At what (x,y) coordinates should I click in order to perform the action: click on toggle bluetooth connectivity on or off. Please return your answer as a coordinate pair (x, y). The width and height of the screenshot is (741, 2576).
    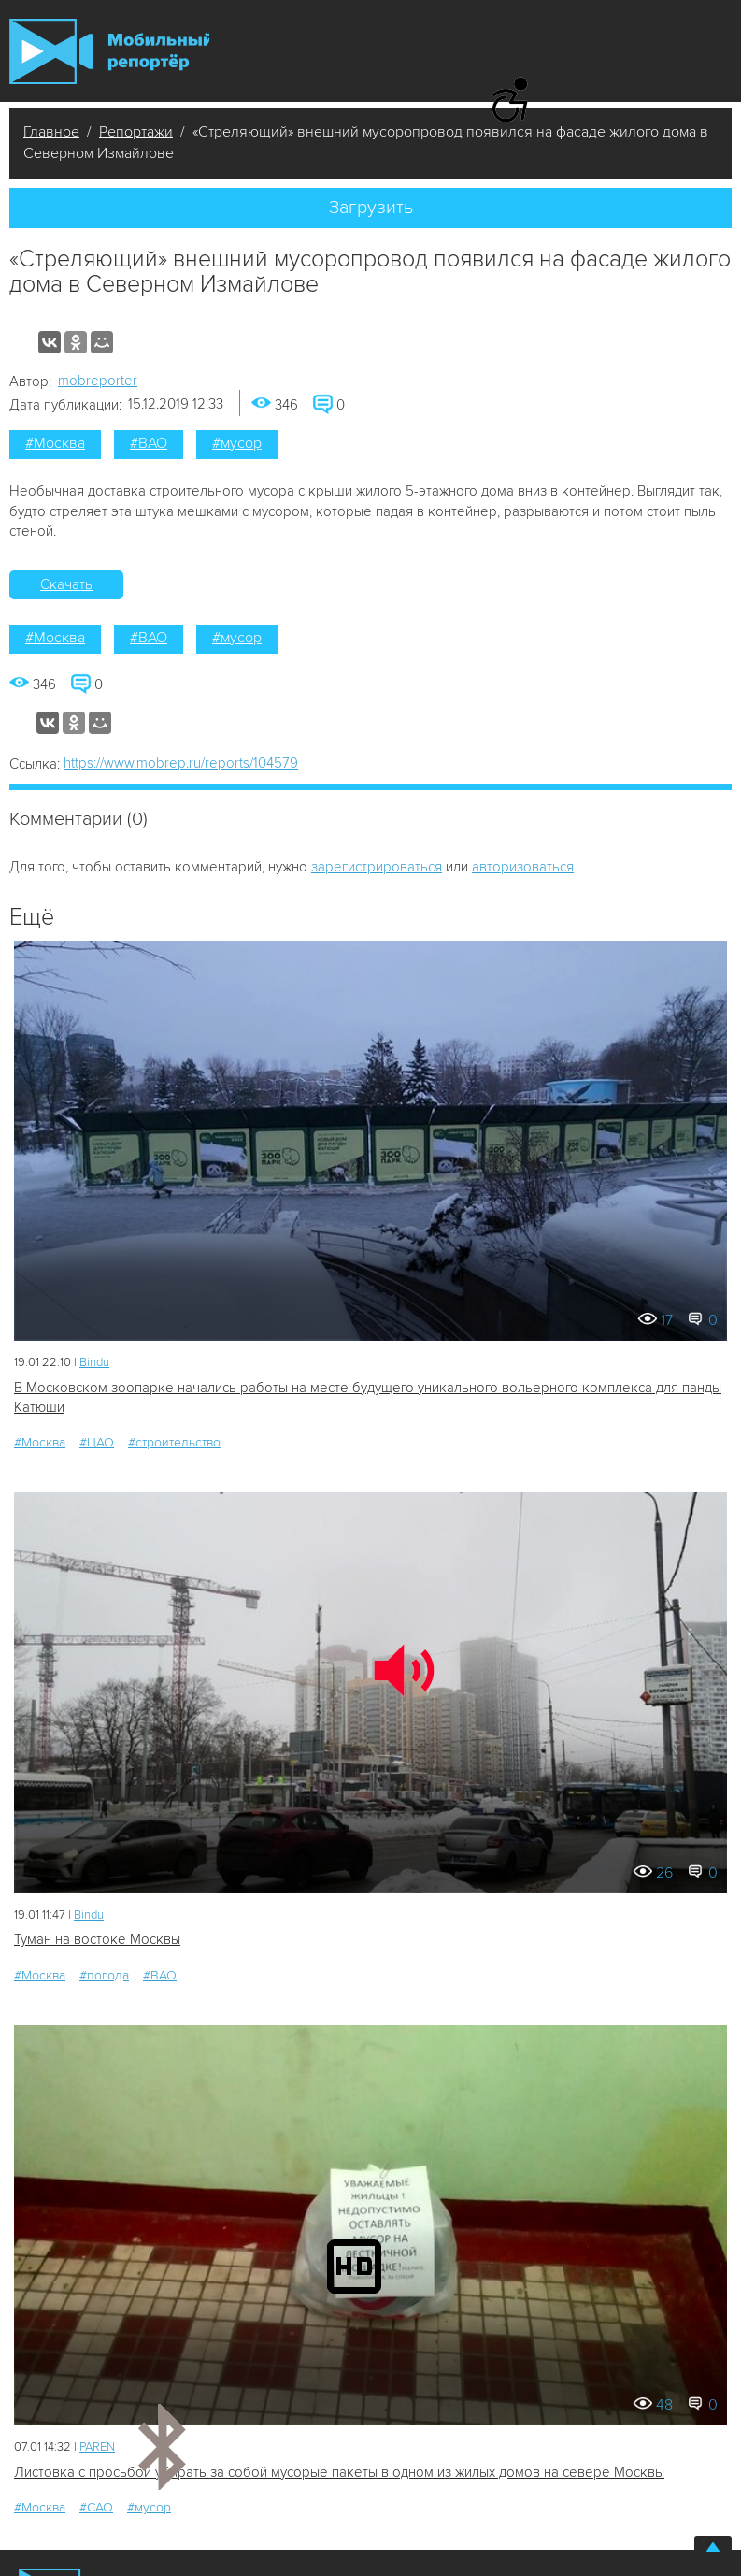
    Looking at the image, I should click on (163, 2447).